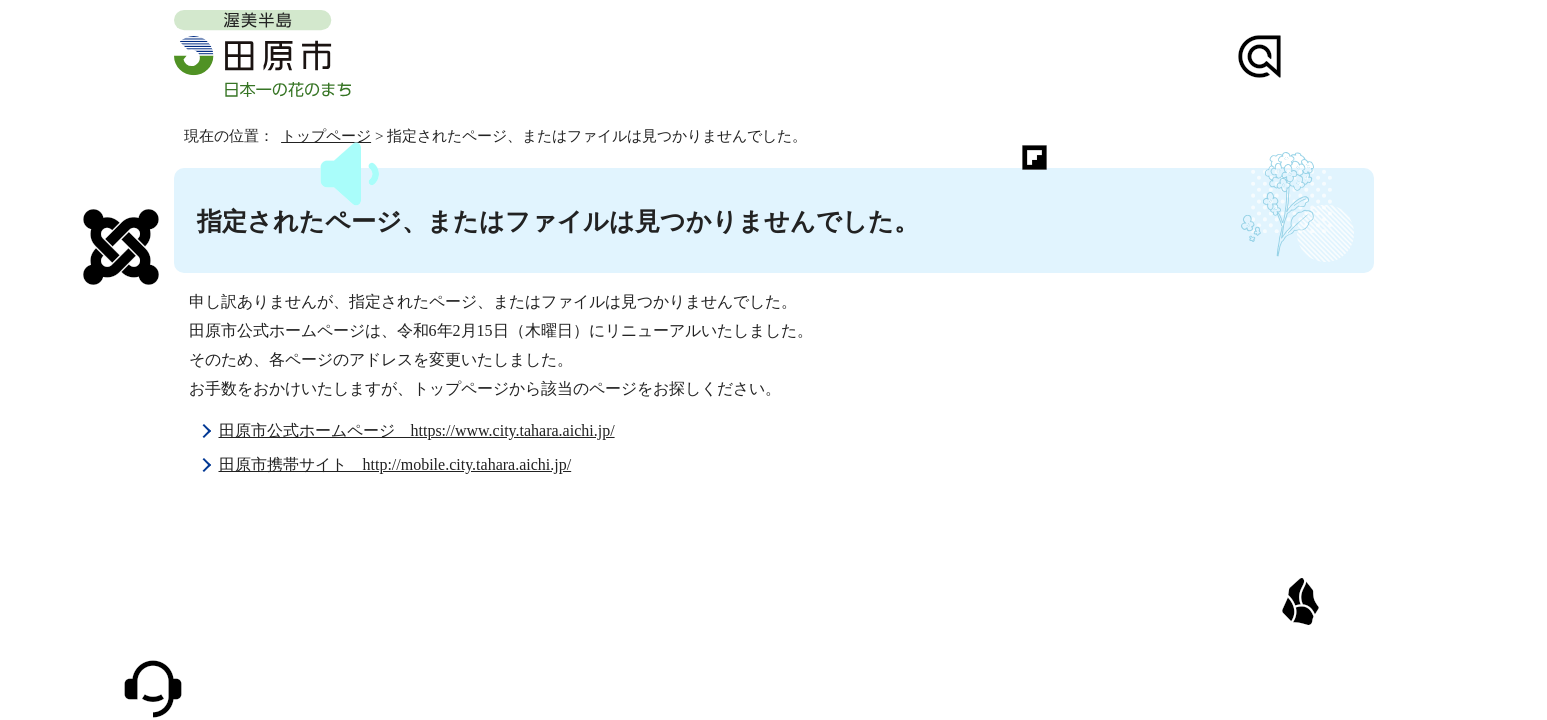 This screenshot has height=720, width=1547. I want to click on algolia search service logo, so click(1259, 56).